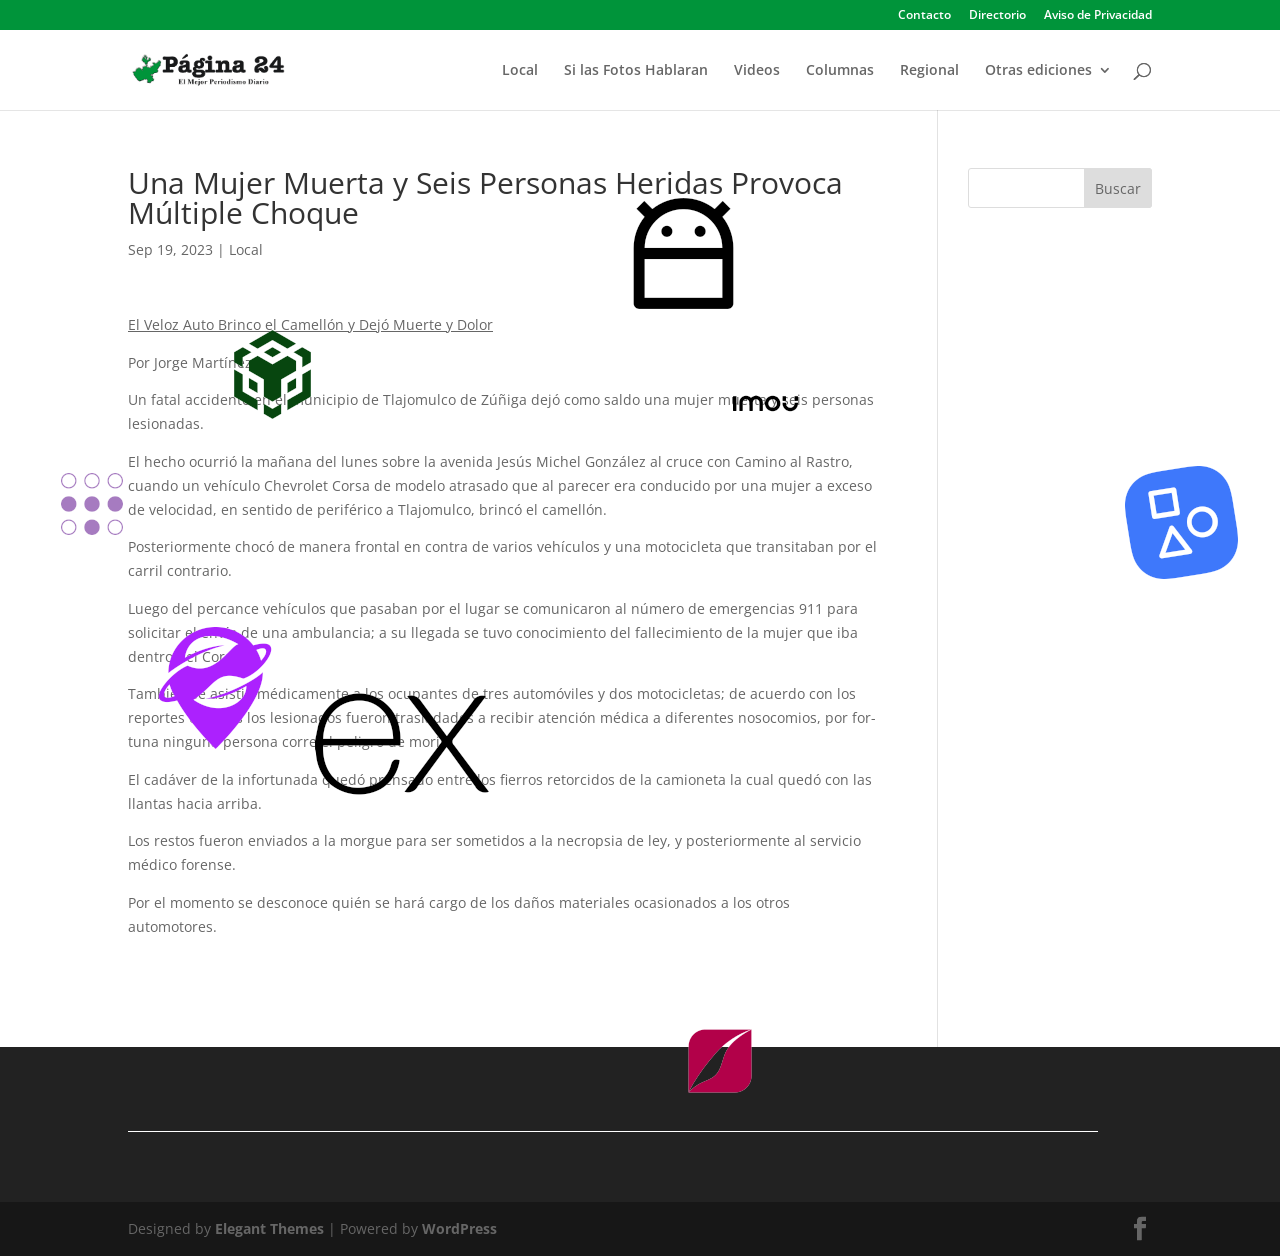 Image resolution: width=1280 pixels, height=1256 pixels. I want to click on open the imou smart home camera app, so click(765, 403).